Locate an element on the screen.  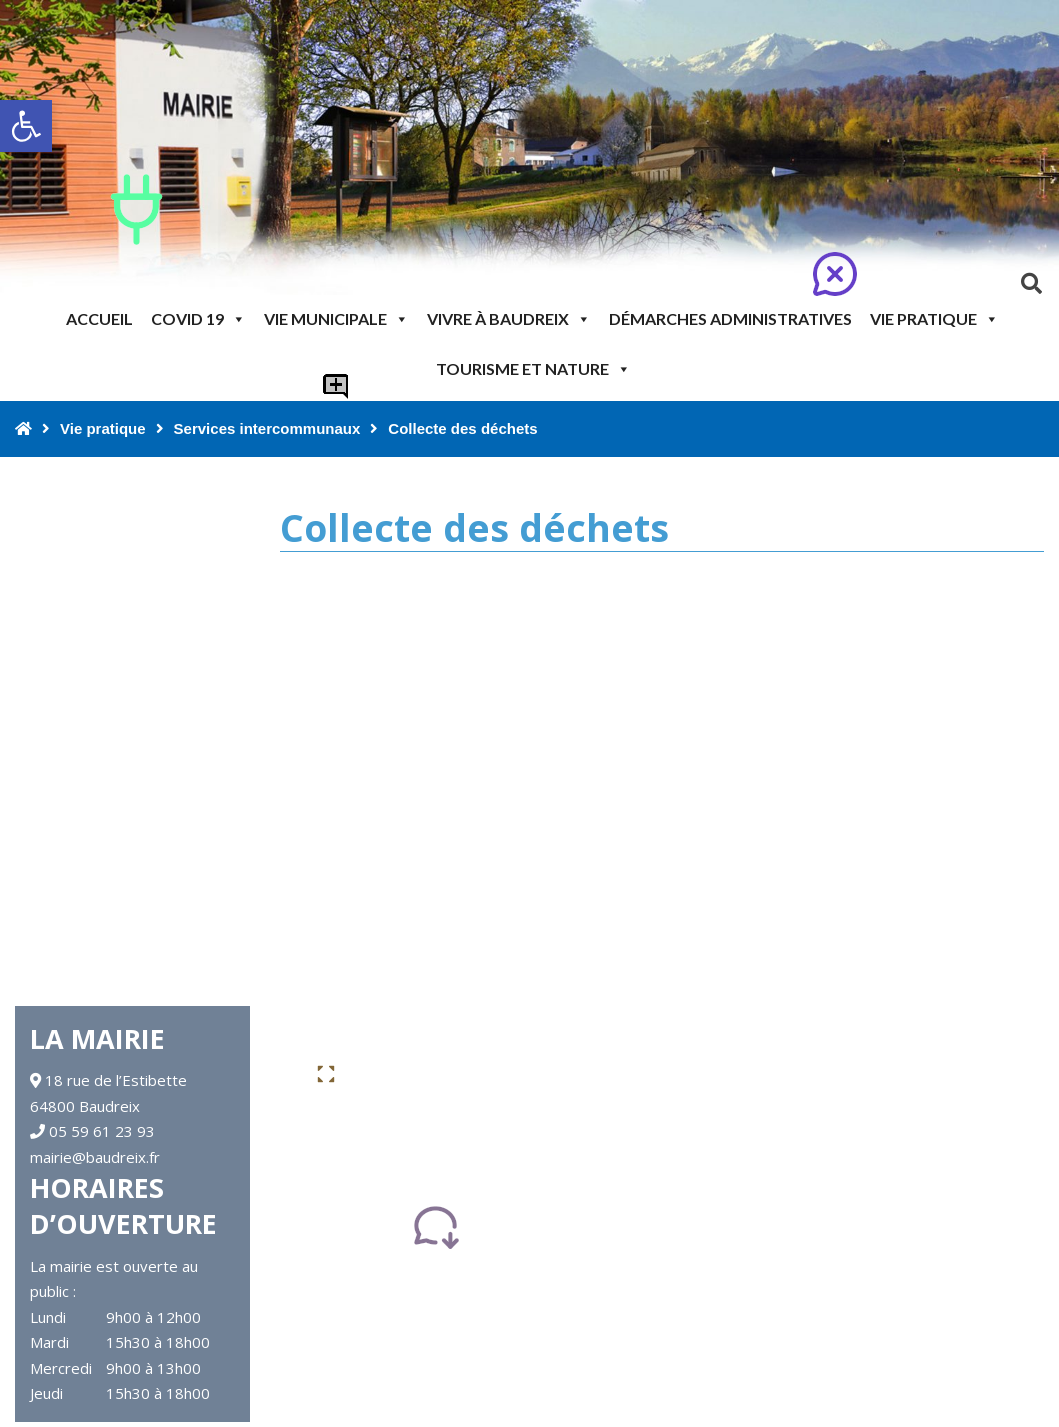
delete a message or conversation is located at coordinates (835, 274).